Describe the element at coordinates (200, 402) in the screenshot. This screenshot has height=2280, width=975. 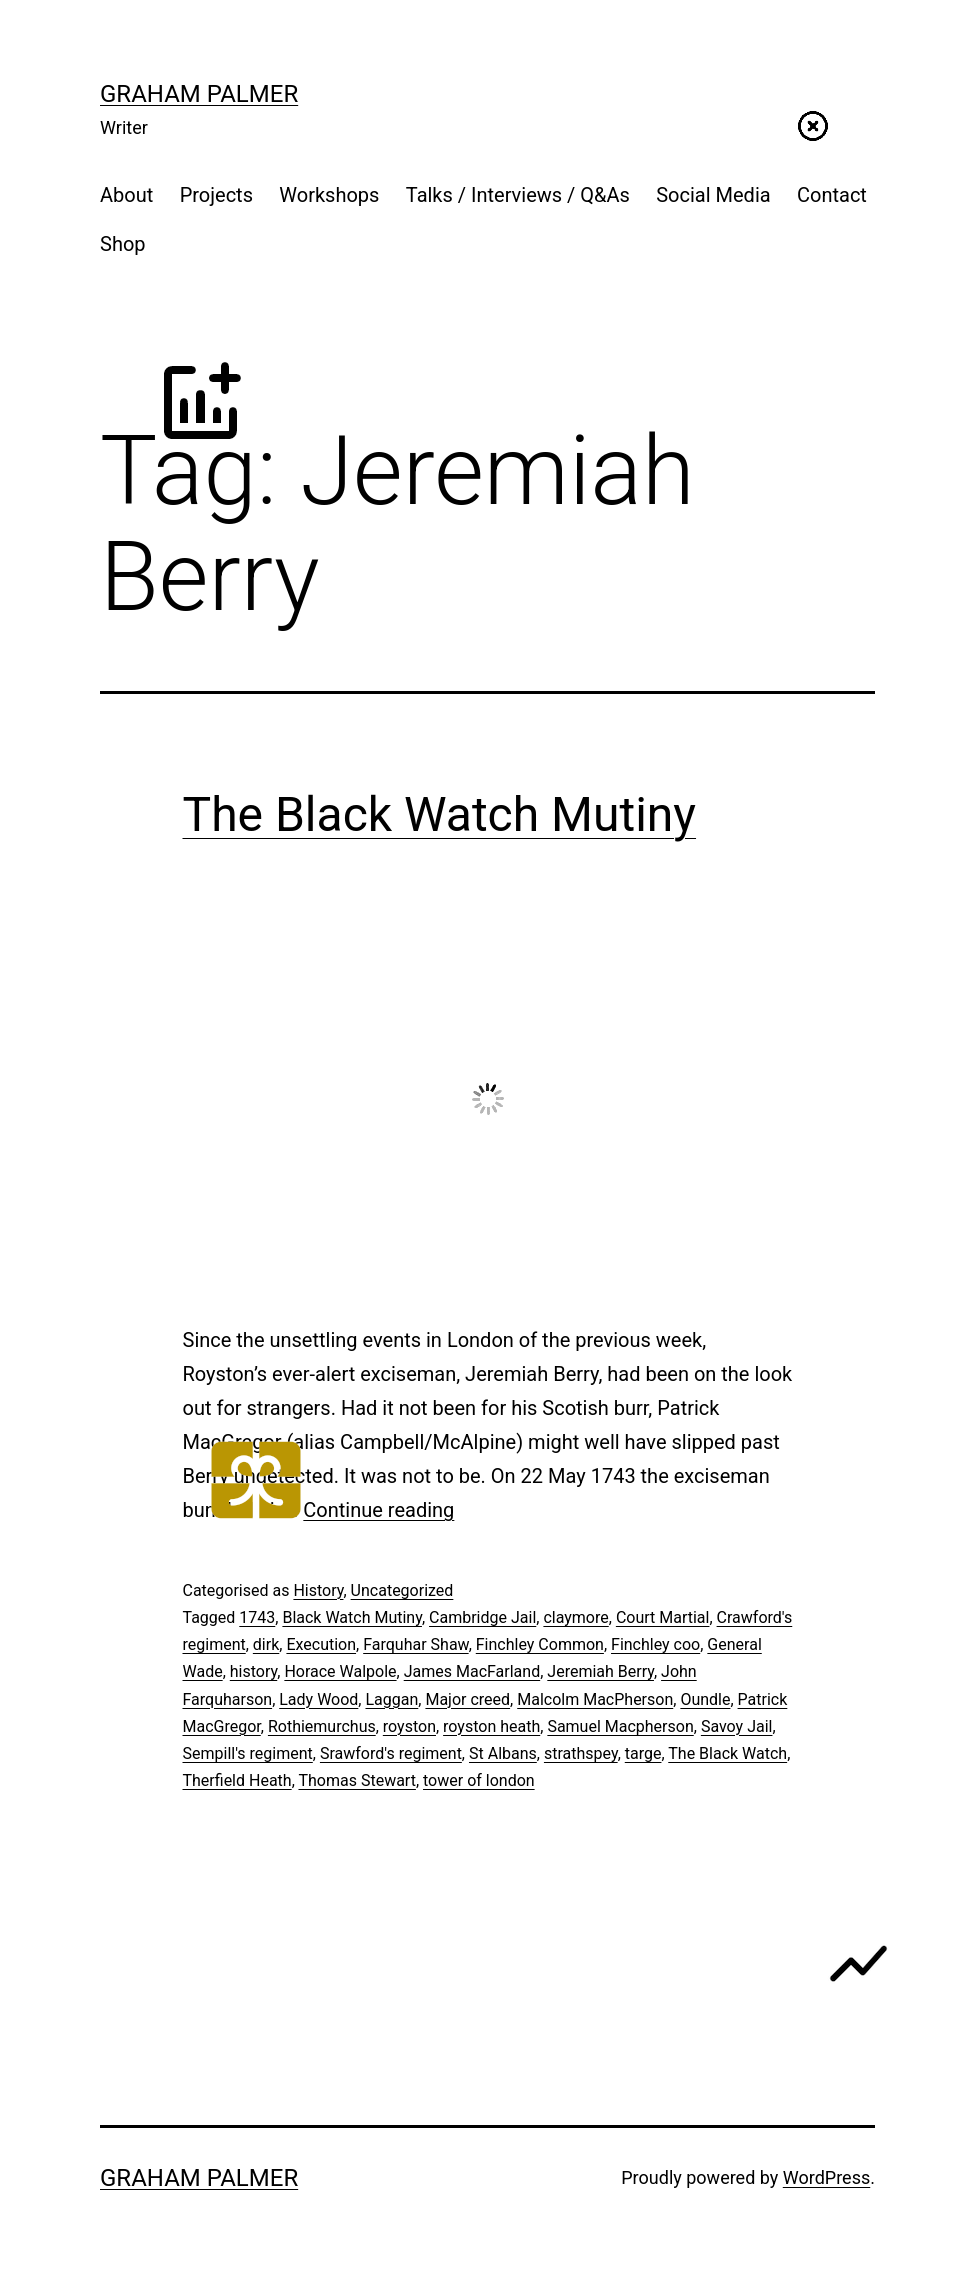
I see `add a new chart or graph` at that location.